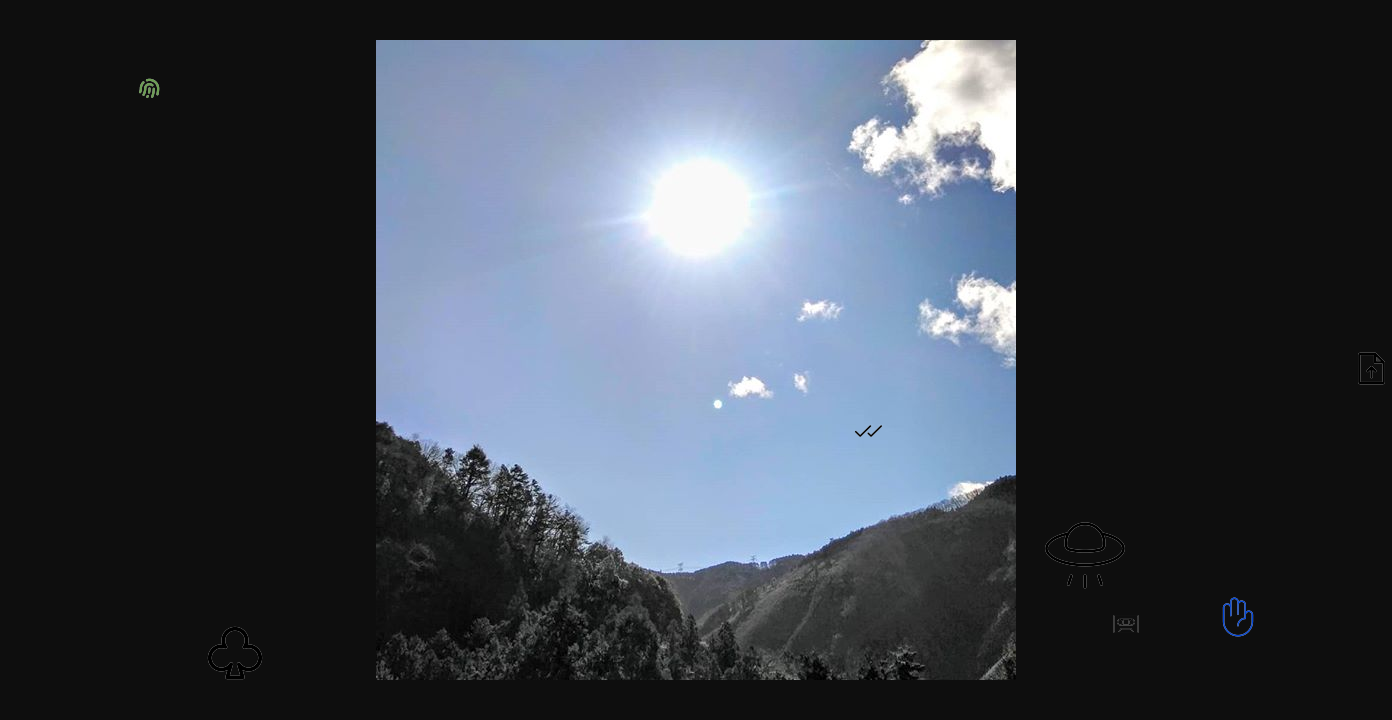 Image resolution: width=1392 pixels, height=720 pixels. What do you see at coordinates (868, 431) in the screenshot?
I see `indicates multiple items completed or verified` at bounding box center [868, 431].